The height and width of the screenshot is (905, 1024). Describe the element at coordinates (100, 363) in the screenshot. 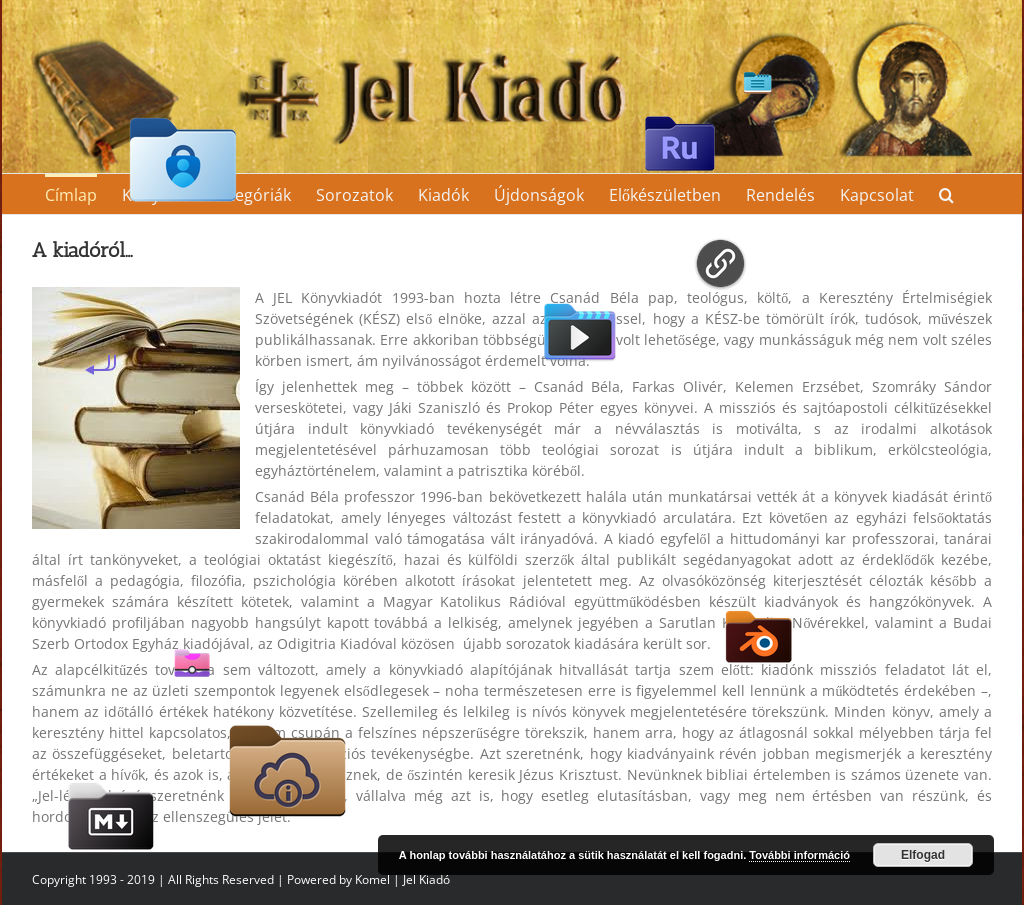

I see `reply to all recipients in an email thread` at that location.